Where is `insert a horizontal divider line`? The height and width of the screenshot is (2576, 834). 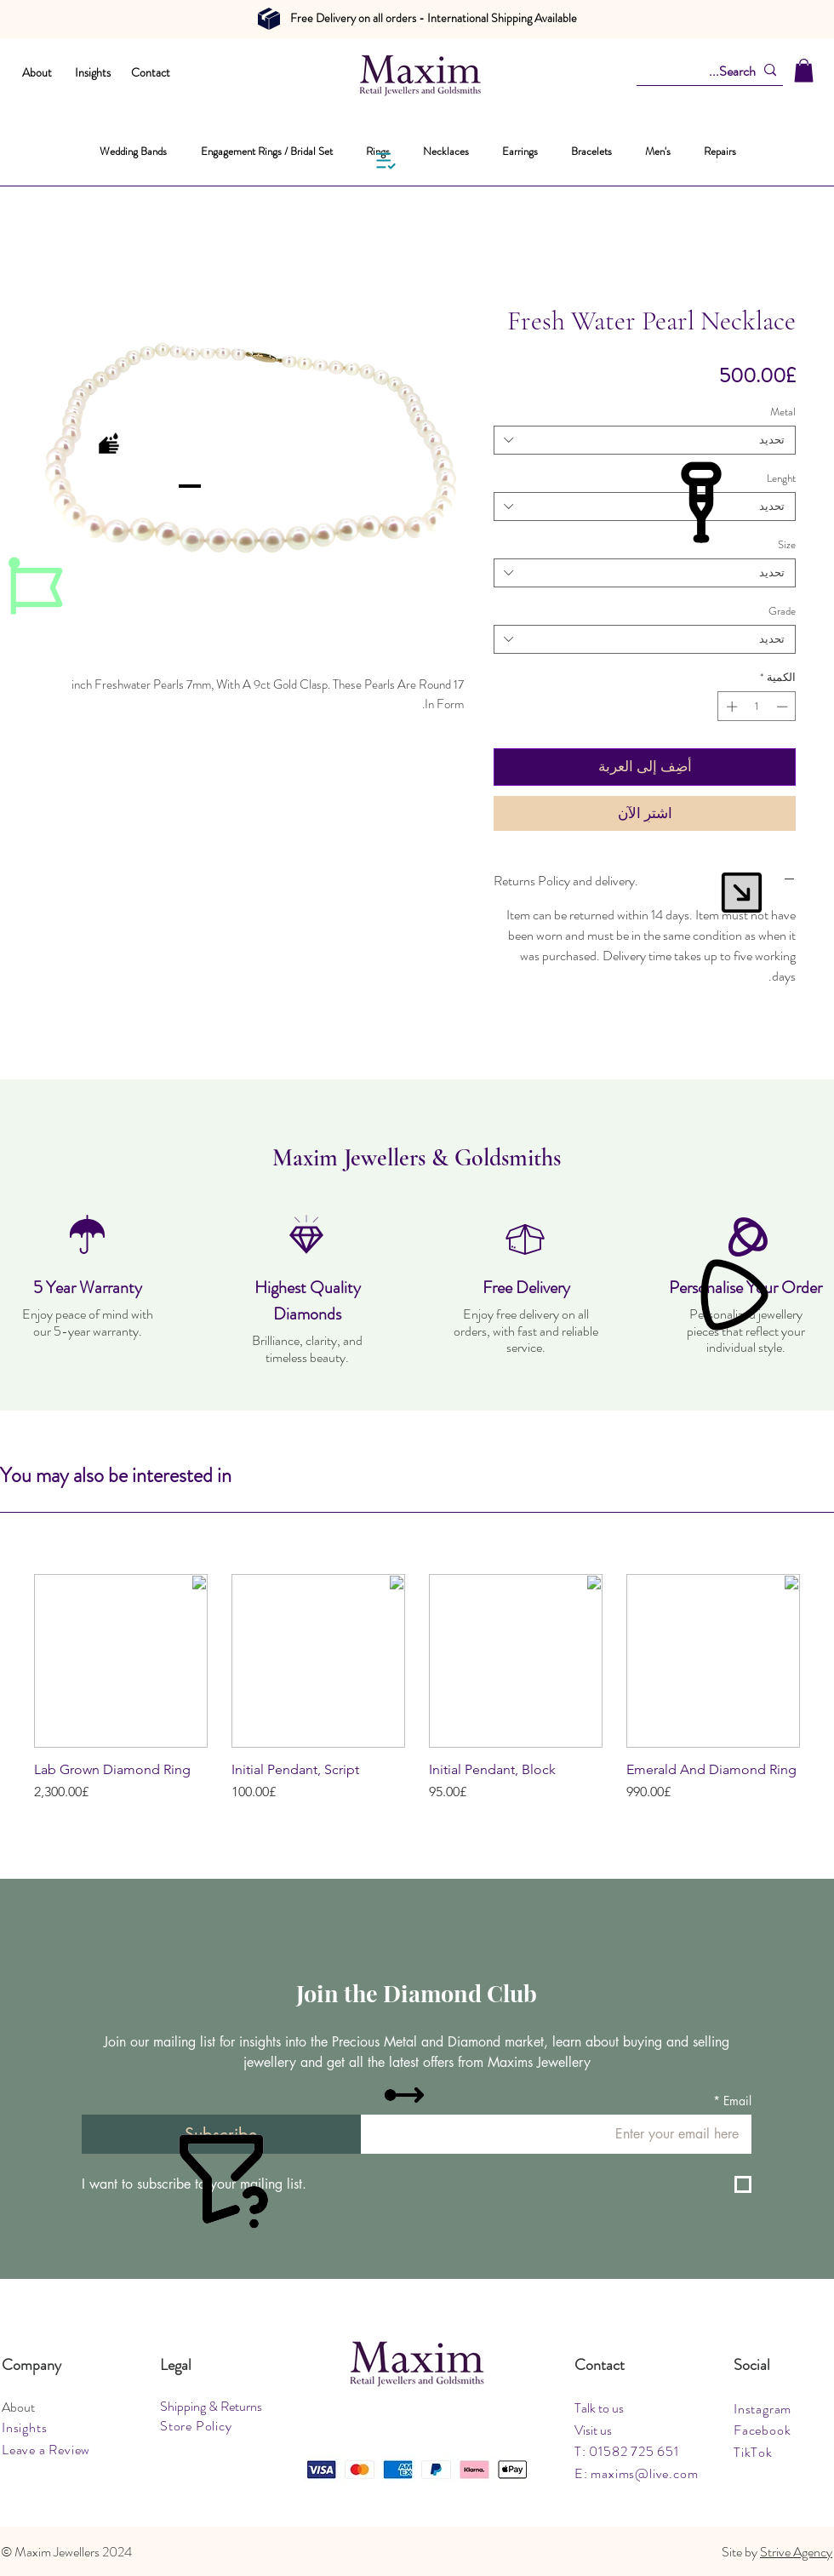
insert a horizontal divider line is located at coordinates (190, 486).